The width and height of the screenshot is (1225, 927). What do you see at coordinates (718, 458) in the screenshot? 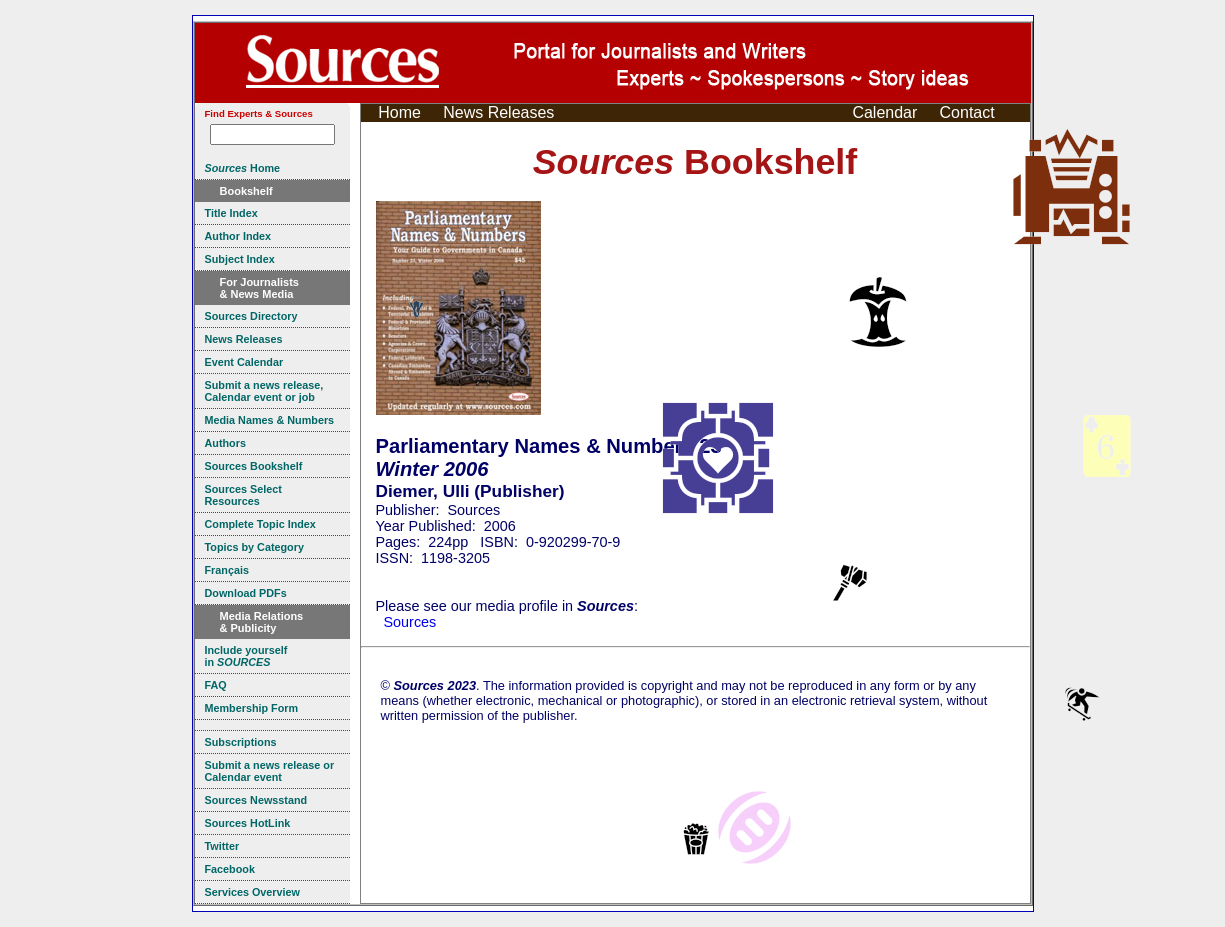
I see `companion cube item or collectible from Portal` at bounding box center [718, 458].